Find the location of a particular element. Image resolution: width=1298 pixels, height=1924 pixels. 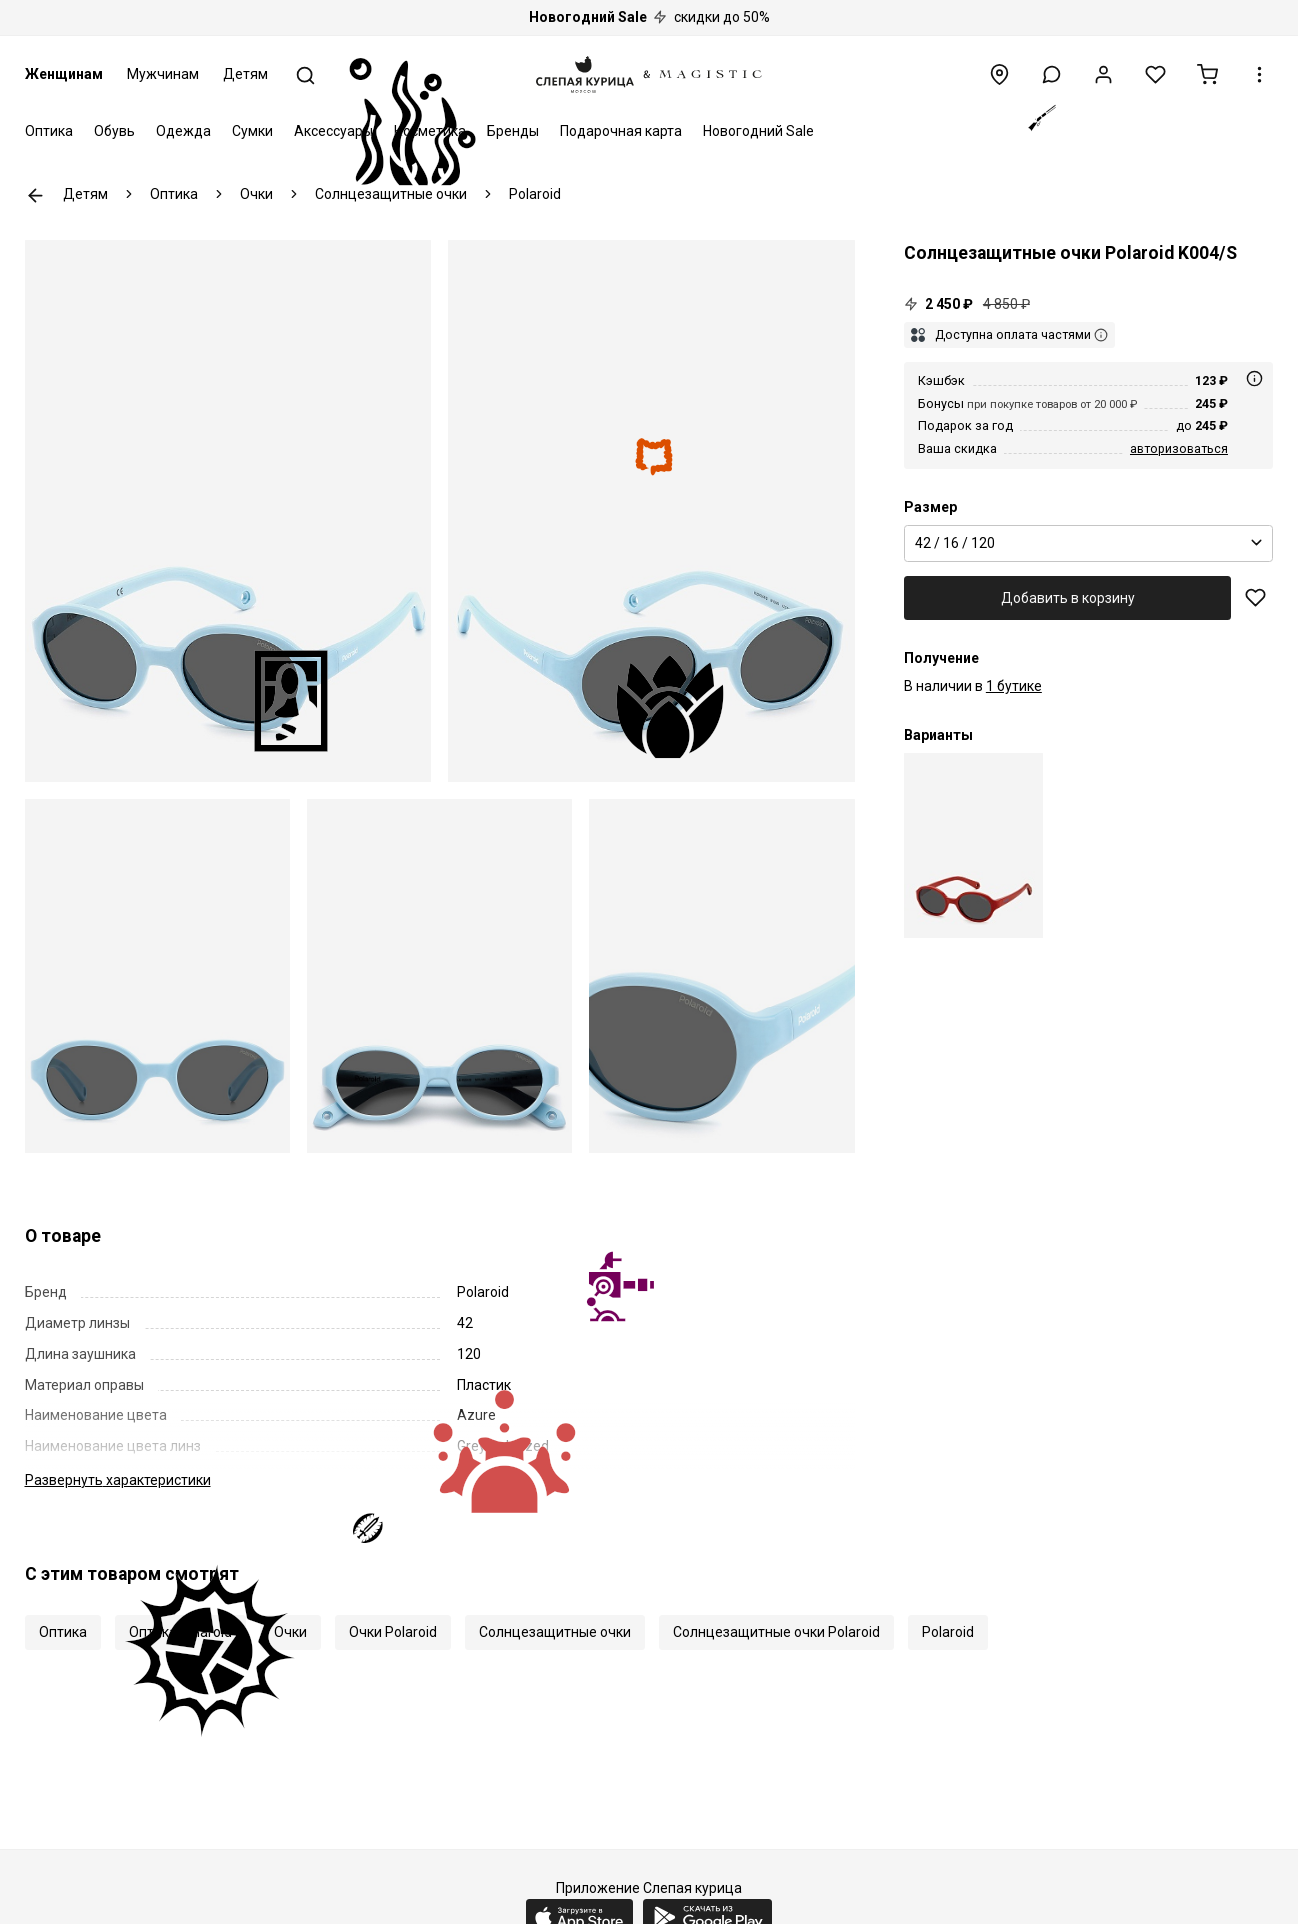

indicates digestive or gastrointestinal health tracking is located at coordinates (653, 456).